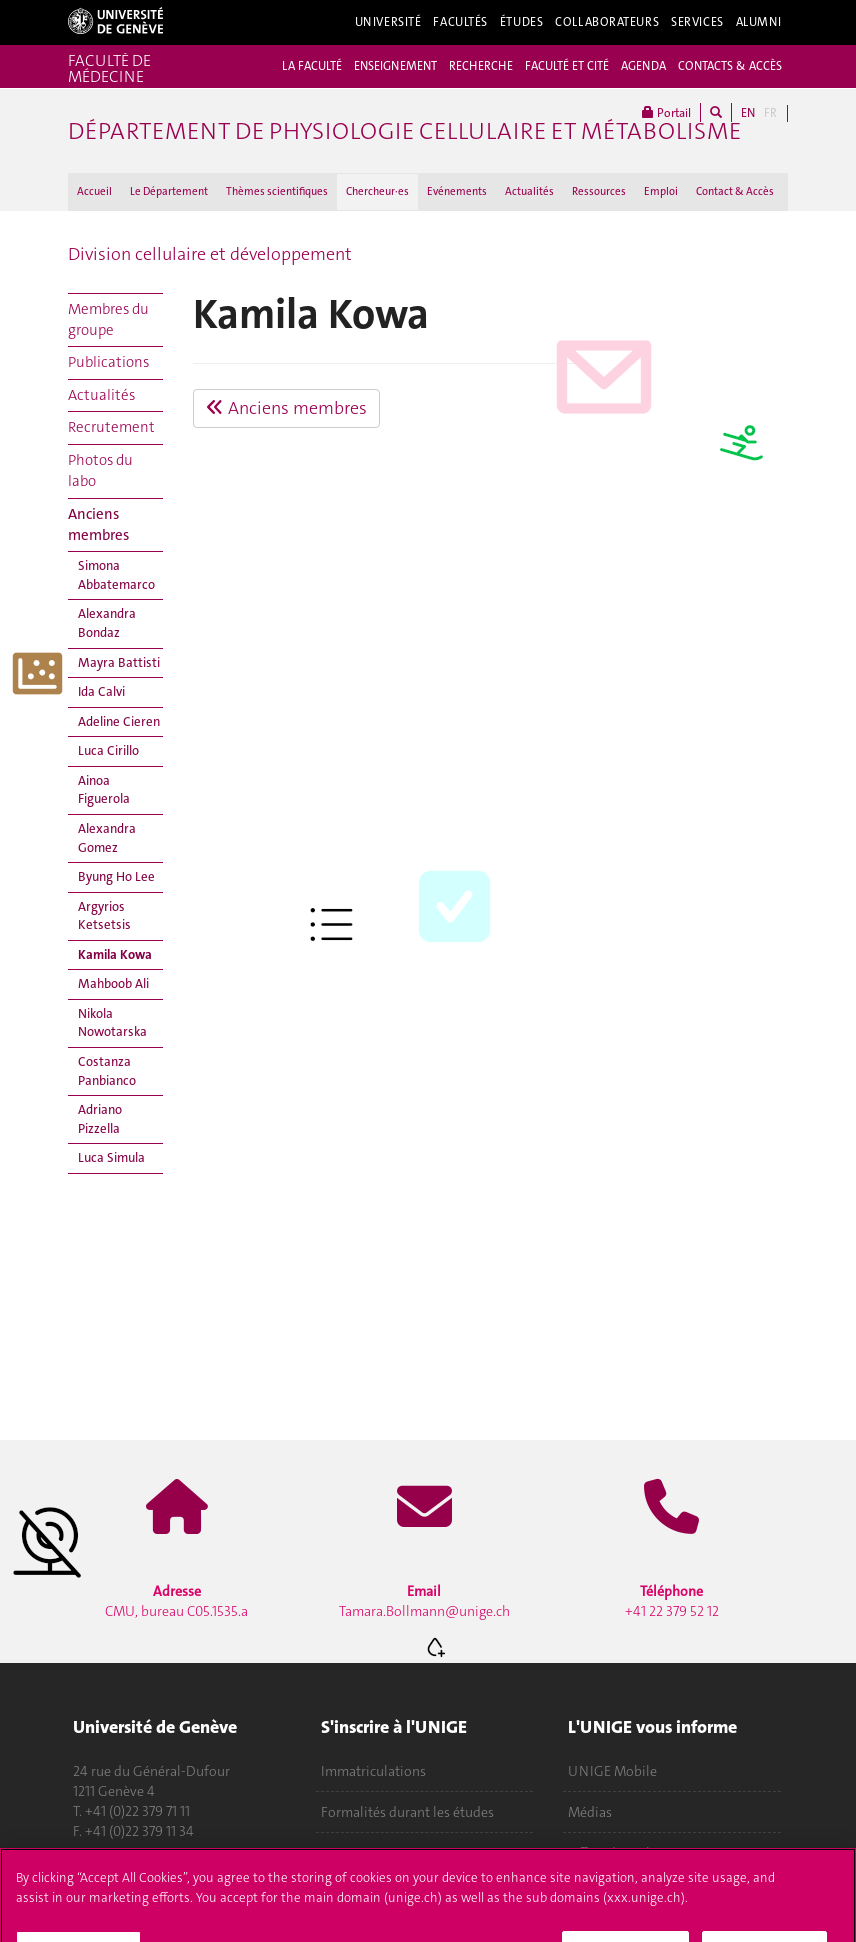 Image resolution: width=856 pixels, height=1942 pixels. I want to click on add water or hydration reminder, so click(435, 1647).